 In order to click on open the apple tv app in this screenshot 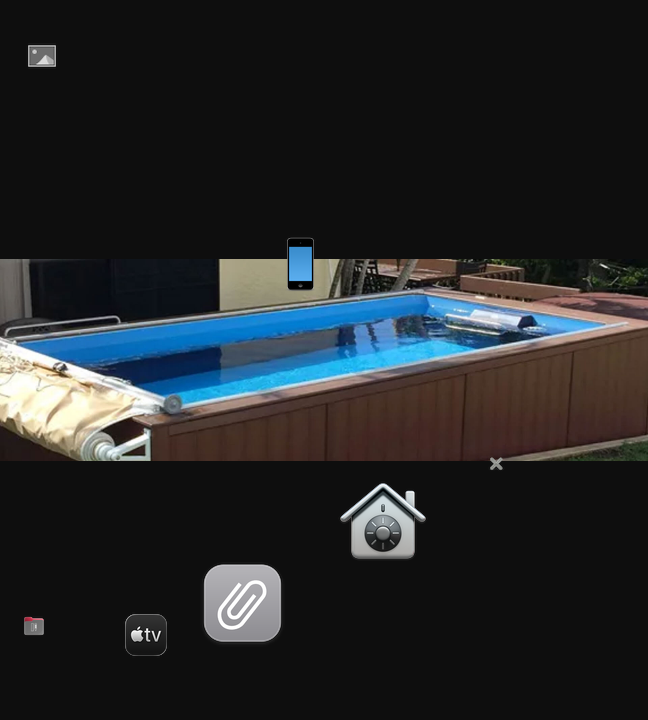, I will do `click(146, 635)`.